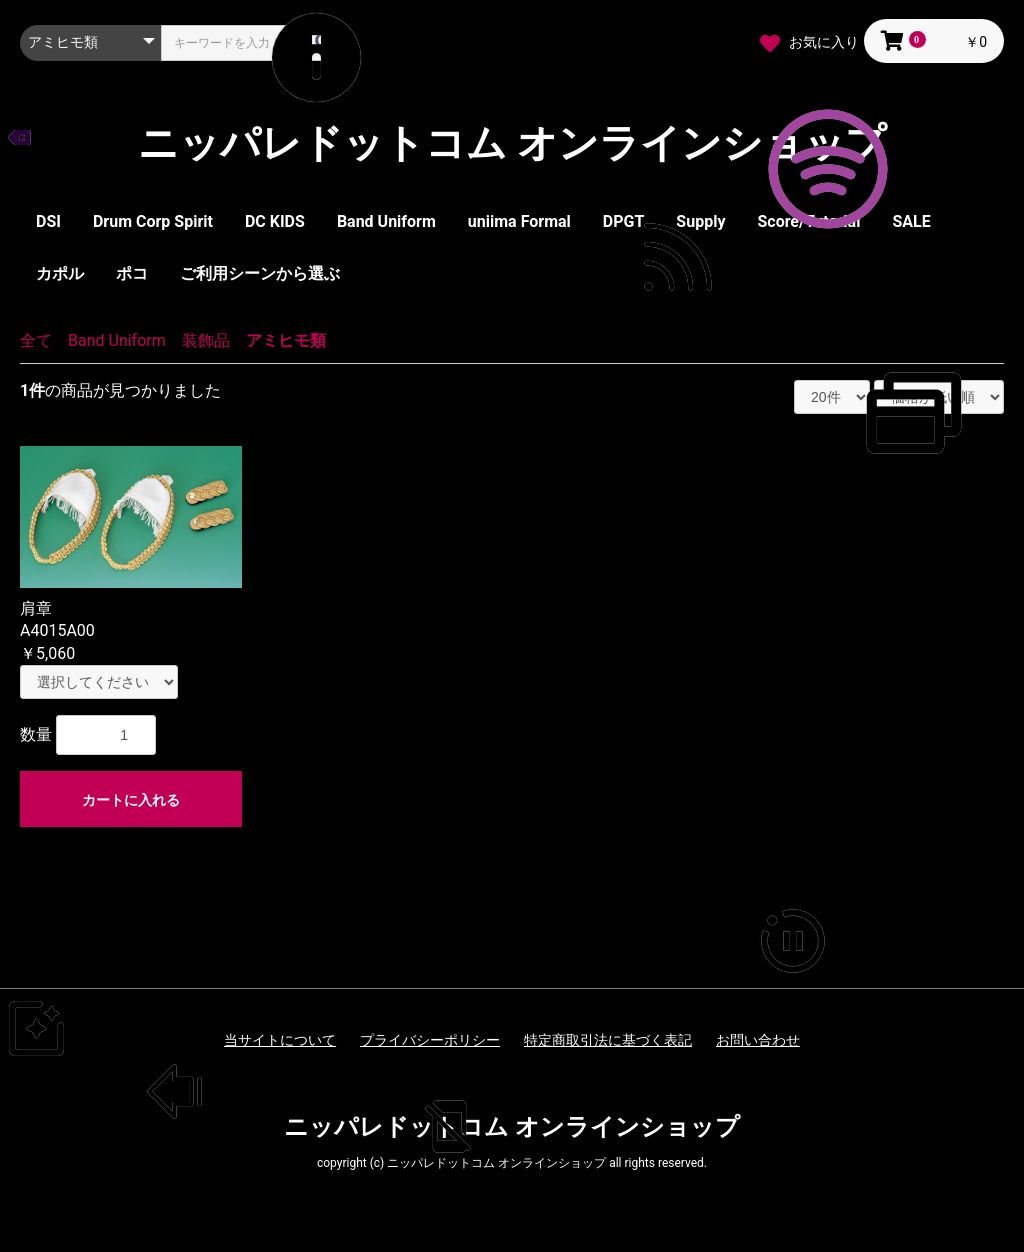 This screenshot has height=1252, width=1024. Describe the element at coordinates (914, 413) in the screenshot. I see `view open browser windows` at that location.